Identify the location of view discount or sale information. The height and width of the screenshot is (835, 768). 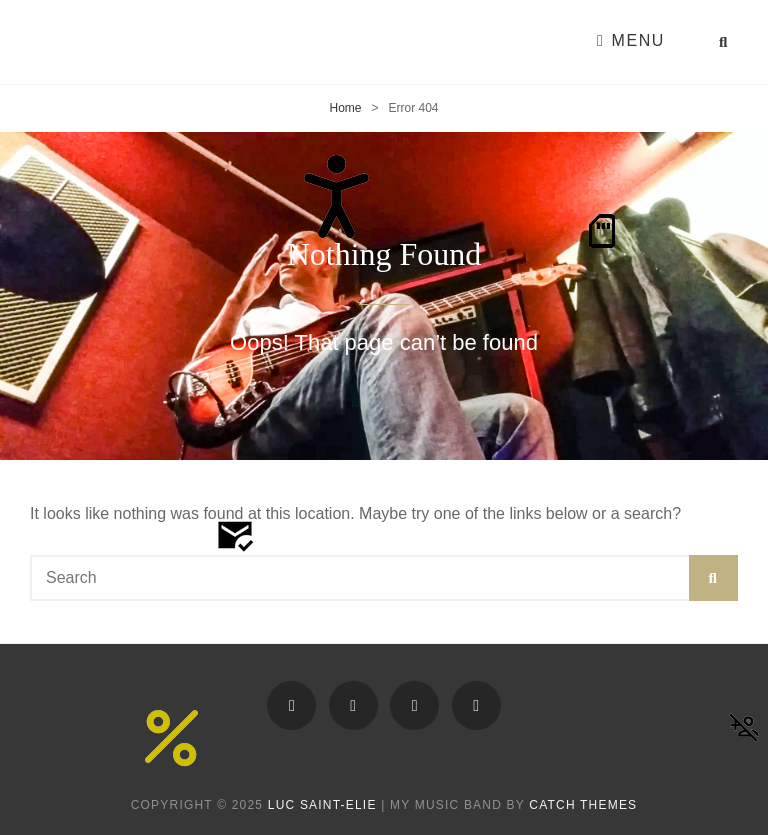
(171, 736).